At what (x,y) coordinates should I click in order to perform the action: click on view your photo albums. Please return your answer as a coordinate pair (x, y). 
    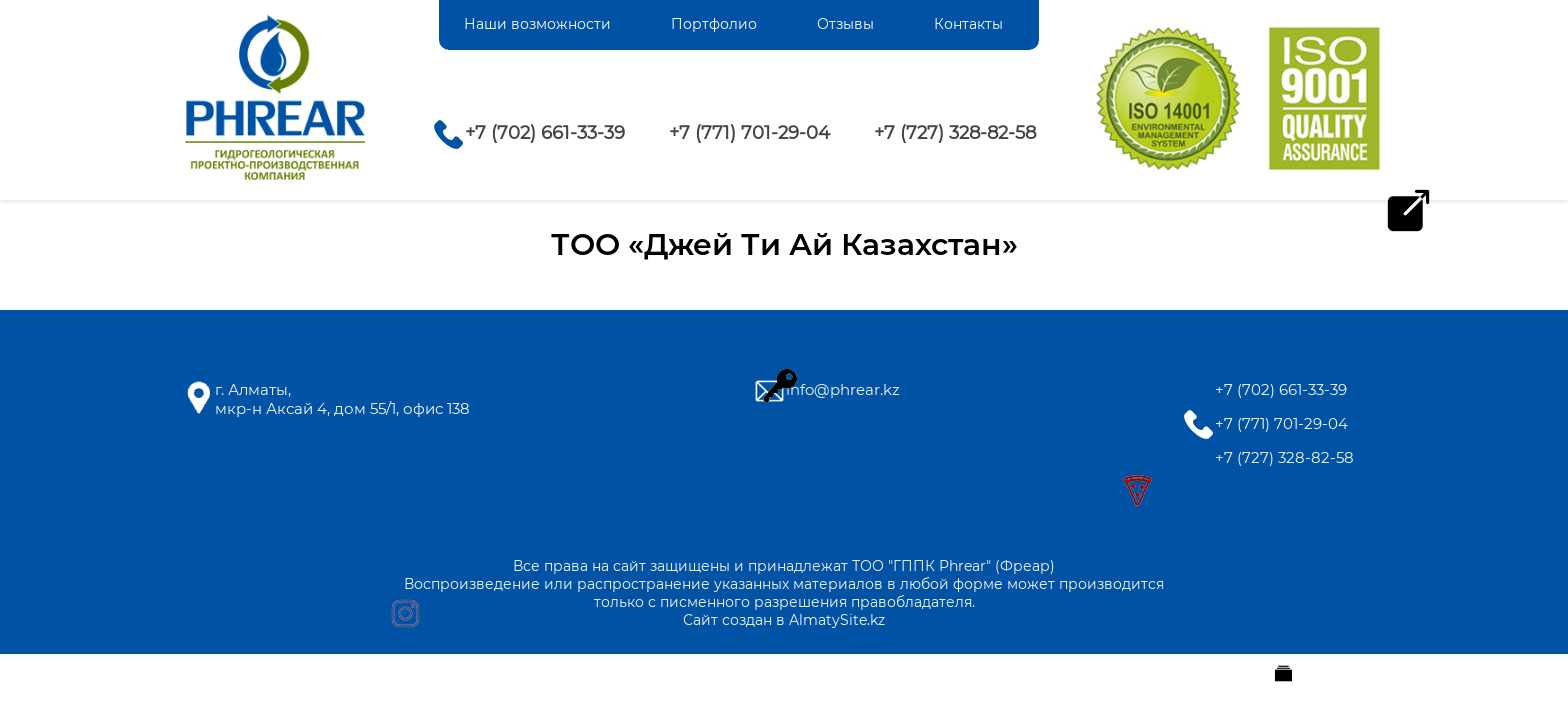
    Looking at the image, I should click on (1283, 673).